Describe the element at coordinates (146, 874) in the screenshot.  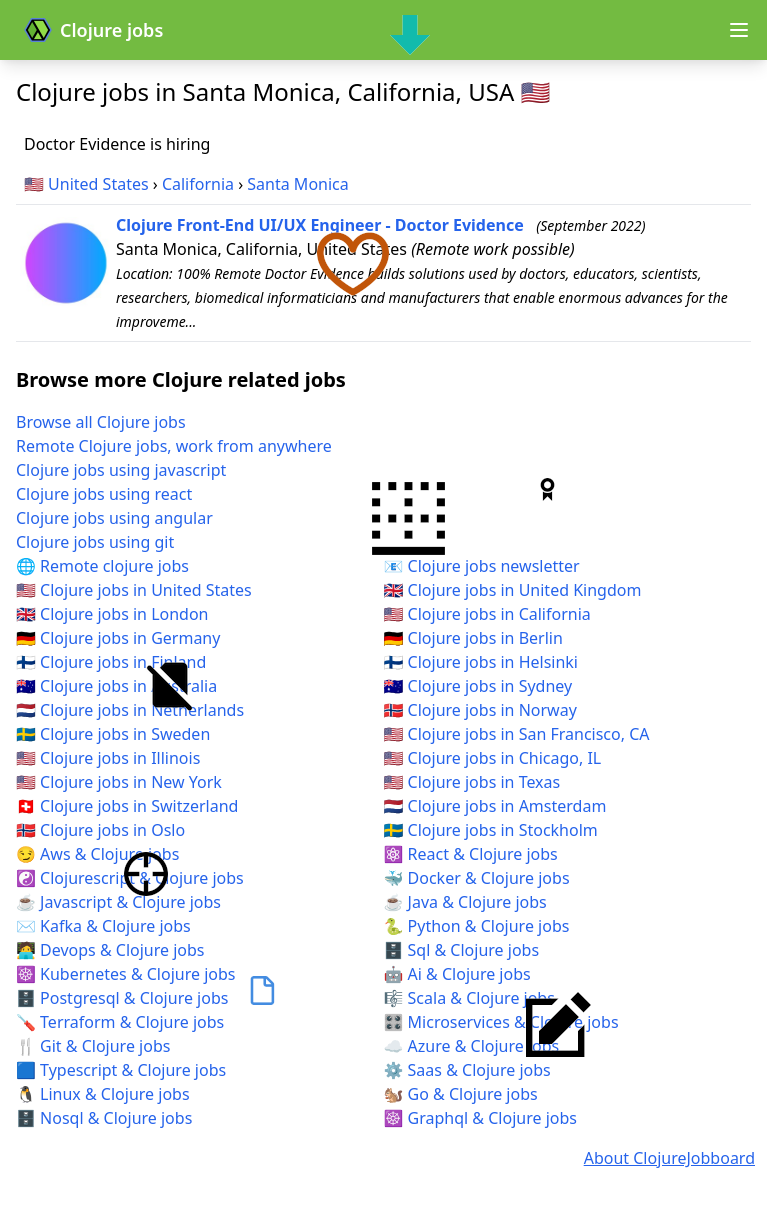
I see `set or view target goals` at that location.